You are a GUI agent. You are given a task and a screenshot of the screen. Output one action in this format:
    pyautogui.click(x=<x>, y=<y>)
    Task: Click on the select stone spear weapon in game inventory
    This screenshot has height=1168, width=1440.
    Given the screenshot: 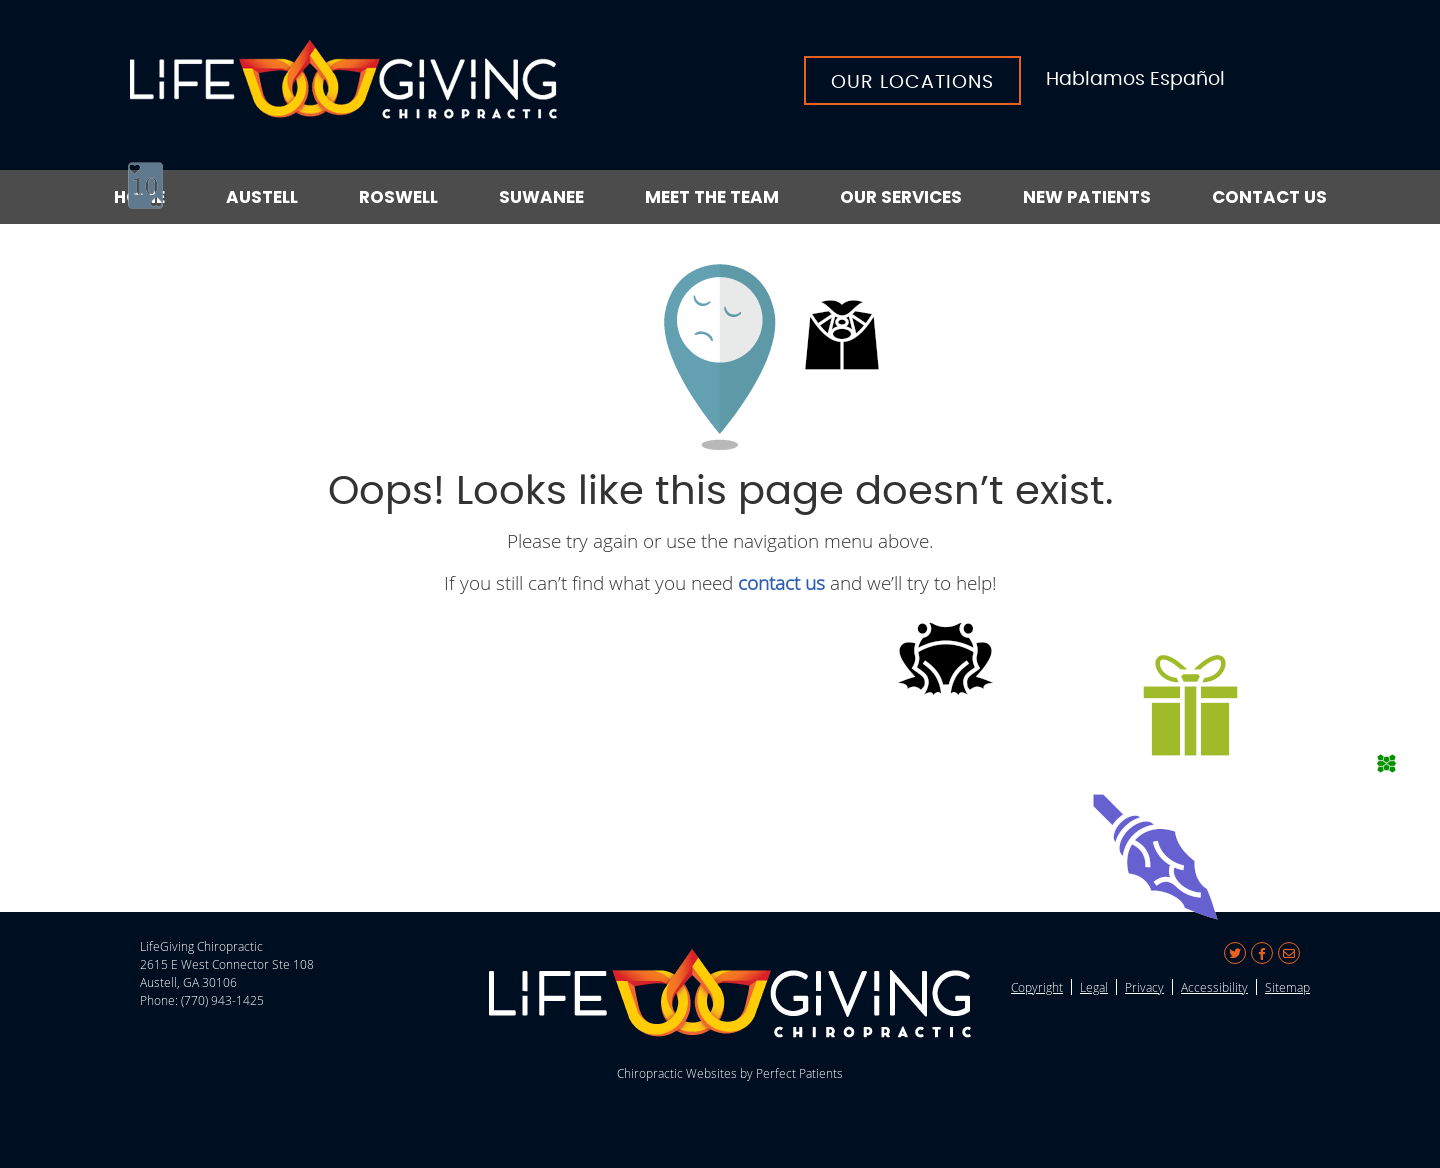 What is the action you would take?
    pyautogui.click(x=1155, y=856)
    